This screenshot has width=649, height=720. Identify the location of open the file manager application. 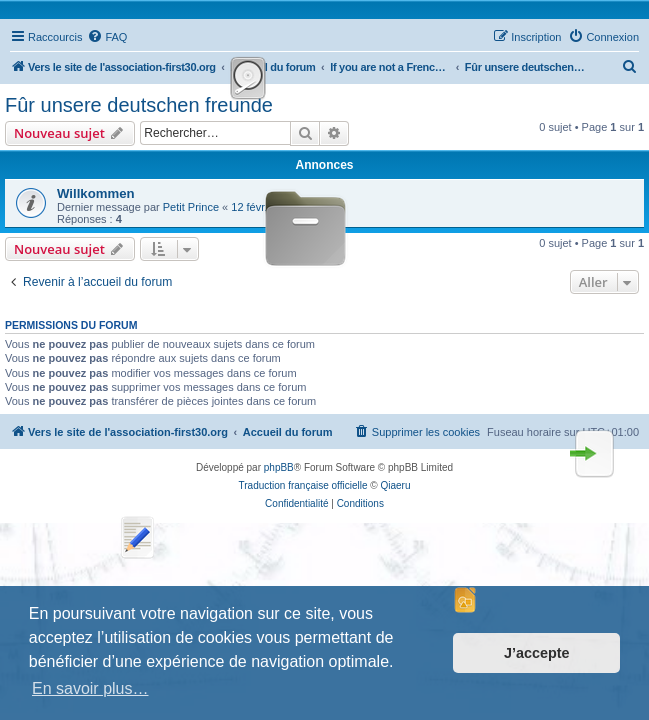
(305, 228).